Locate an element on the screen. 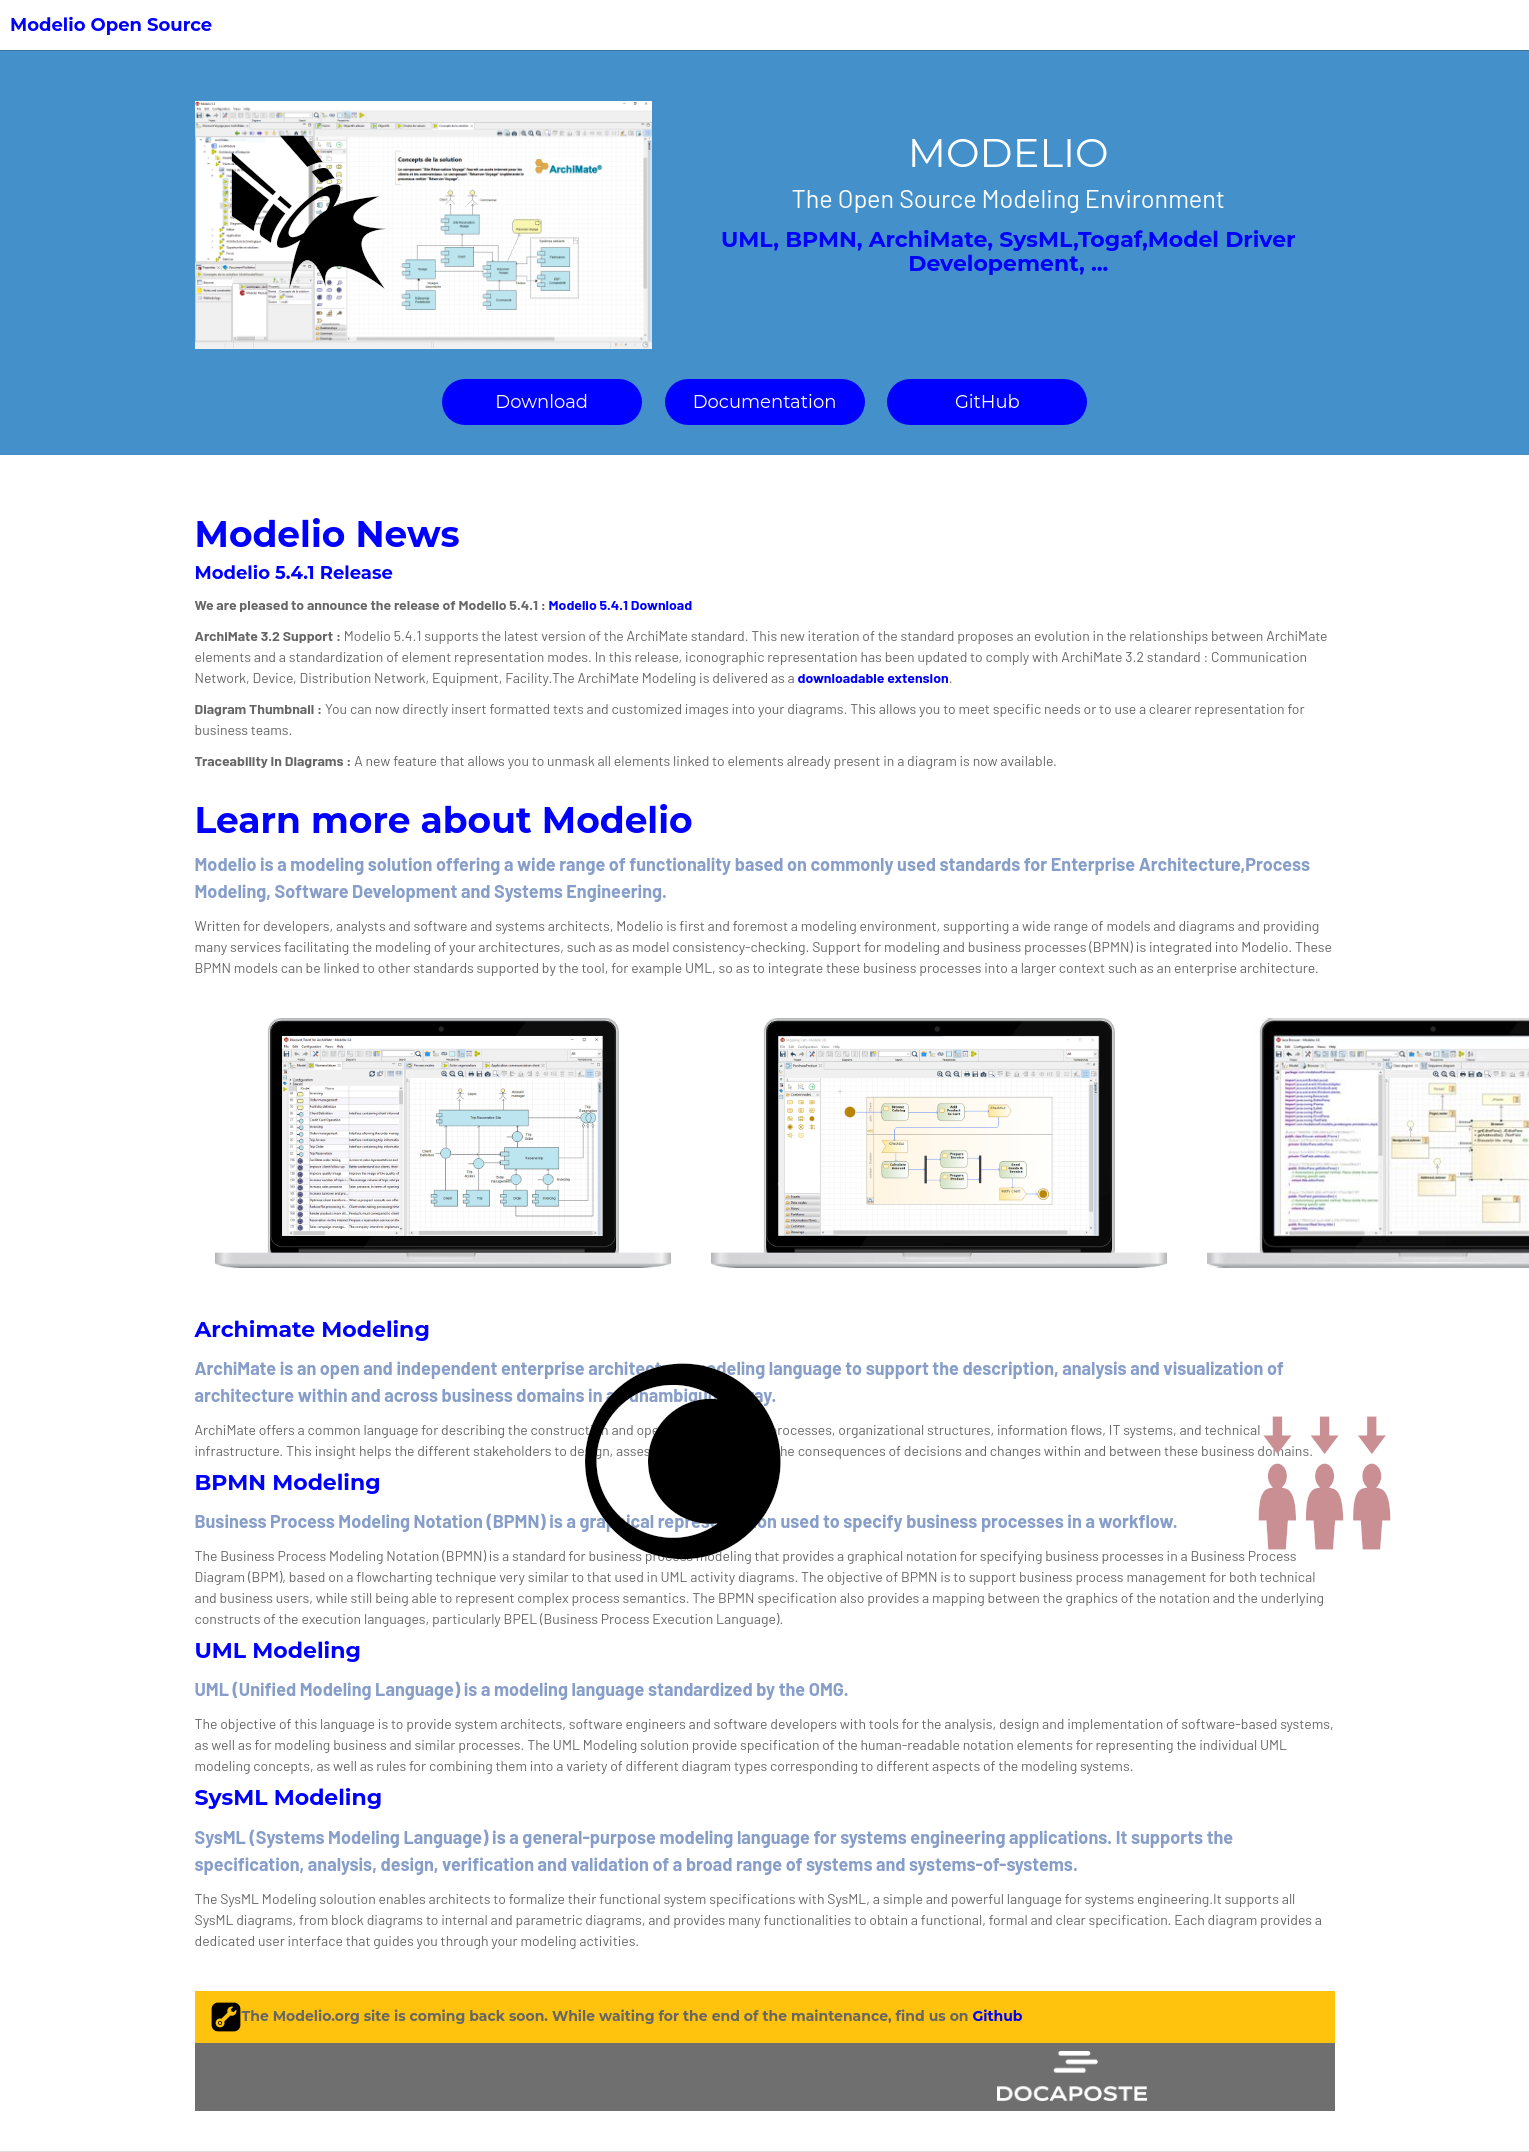  downgrade team membership or plan tier is located at coordinates (1324, 1482).